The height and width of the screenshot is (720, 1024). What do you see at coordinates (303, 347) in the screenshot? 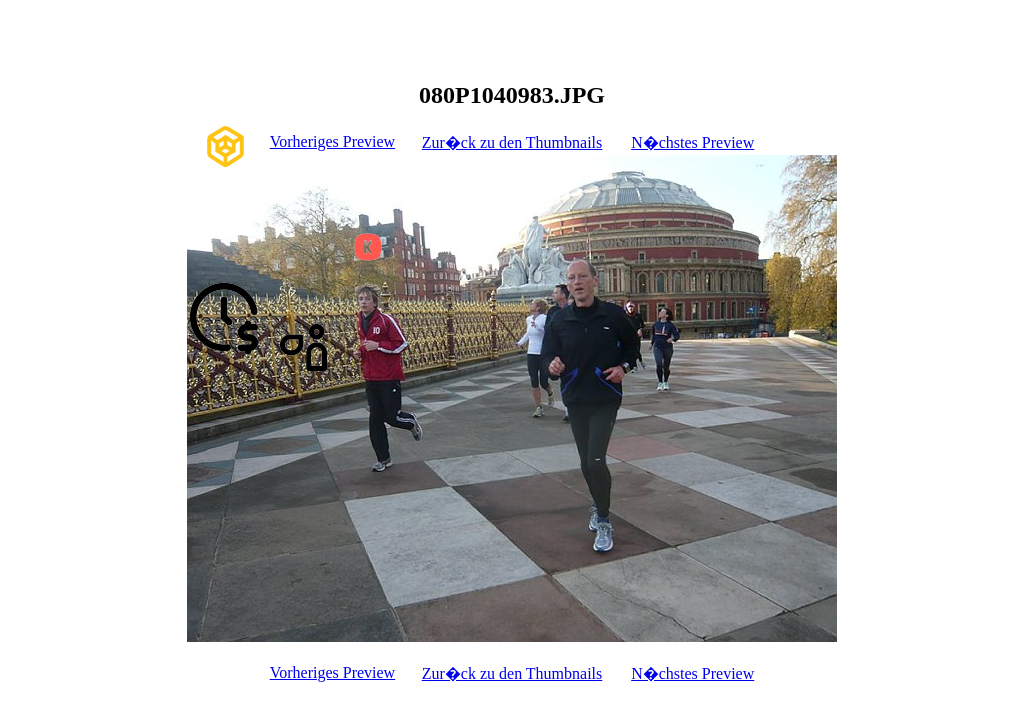
I see `visit spacehey social network profile` at bounding box center [303, 347].